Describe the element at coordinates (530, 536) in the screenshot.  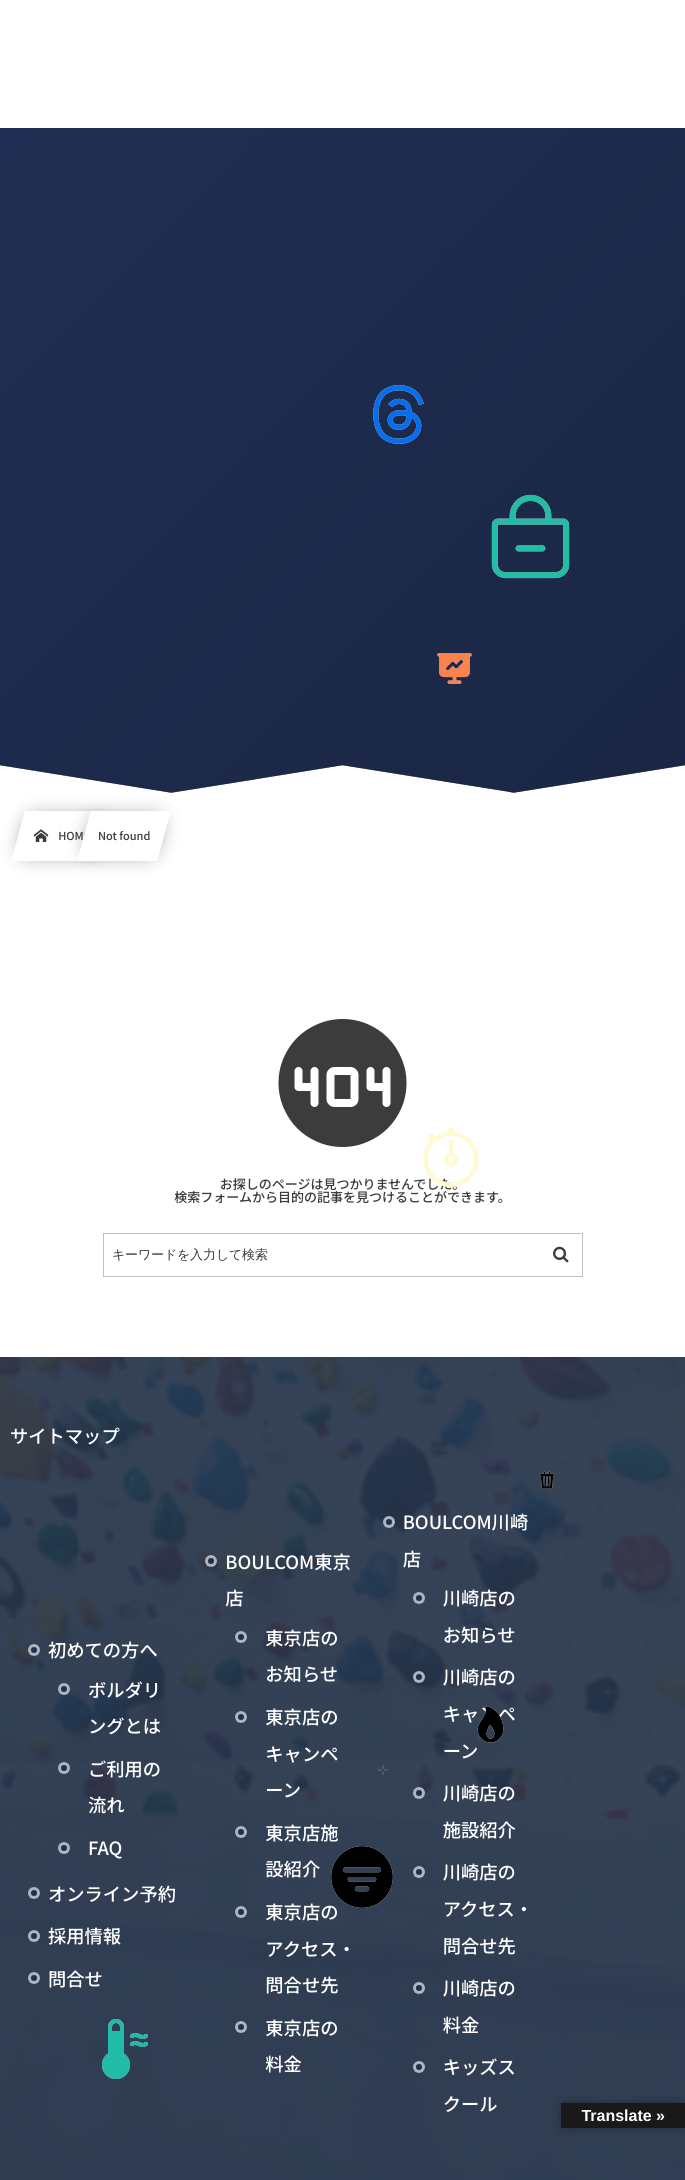
I see `remove item from shopping bag` at that location.